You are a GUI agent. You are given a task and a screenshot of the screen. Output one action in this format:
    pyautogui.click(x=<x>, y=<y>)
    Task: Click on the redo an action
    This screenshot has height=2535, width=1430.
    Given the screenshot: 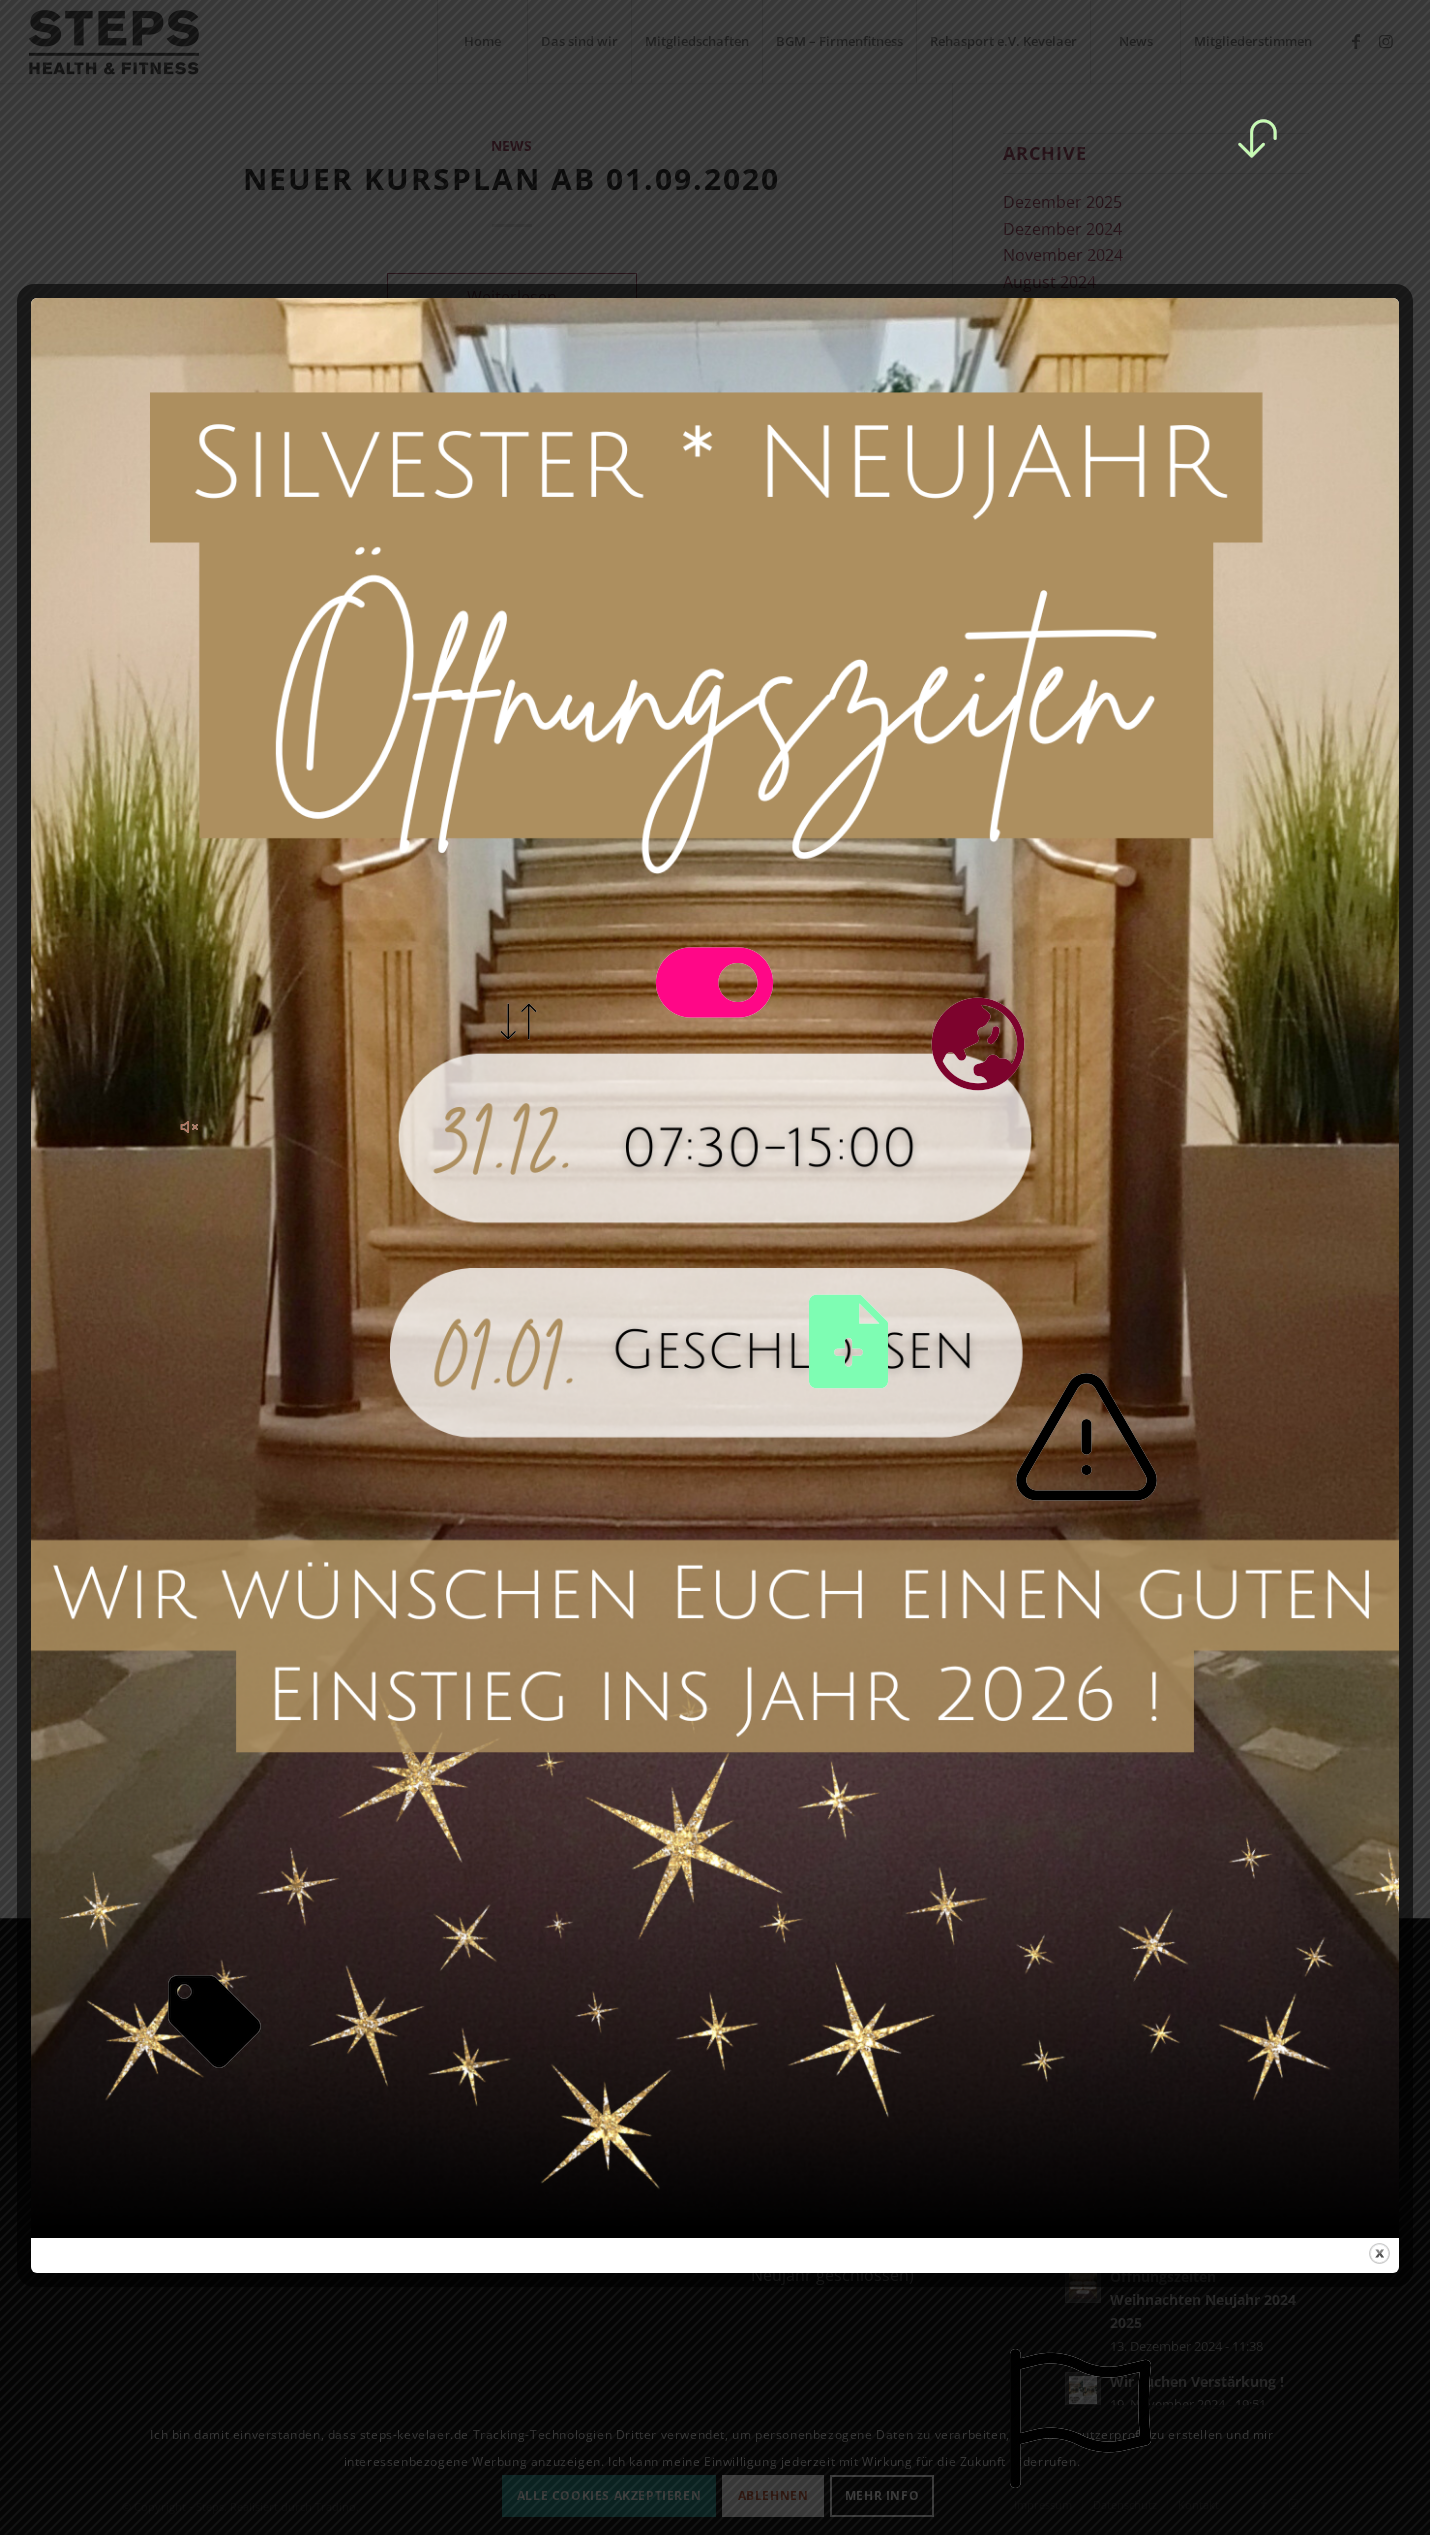 What is the action you would take?
    pyautogui.click(x=1257, y=138)
    